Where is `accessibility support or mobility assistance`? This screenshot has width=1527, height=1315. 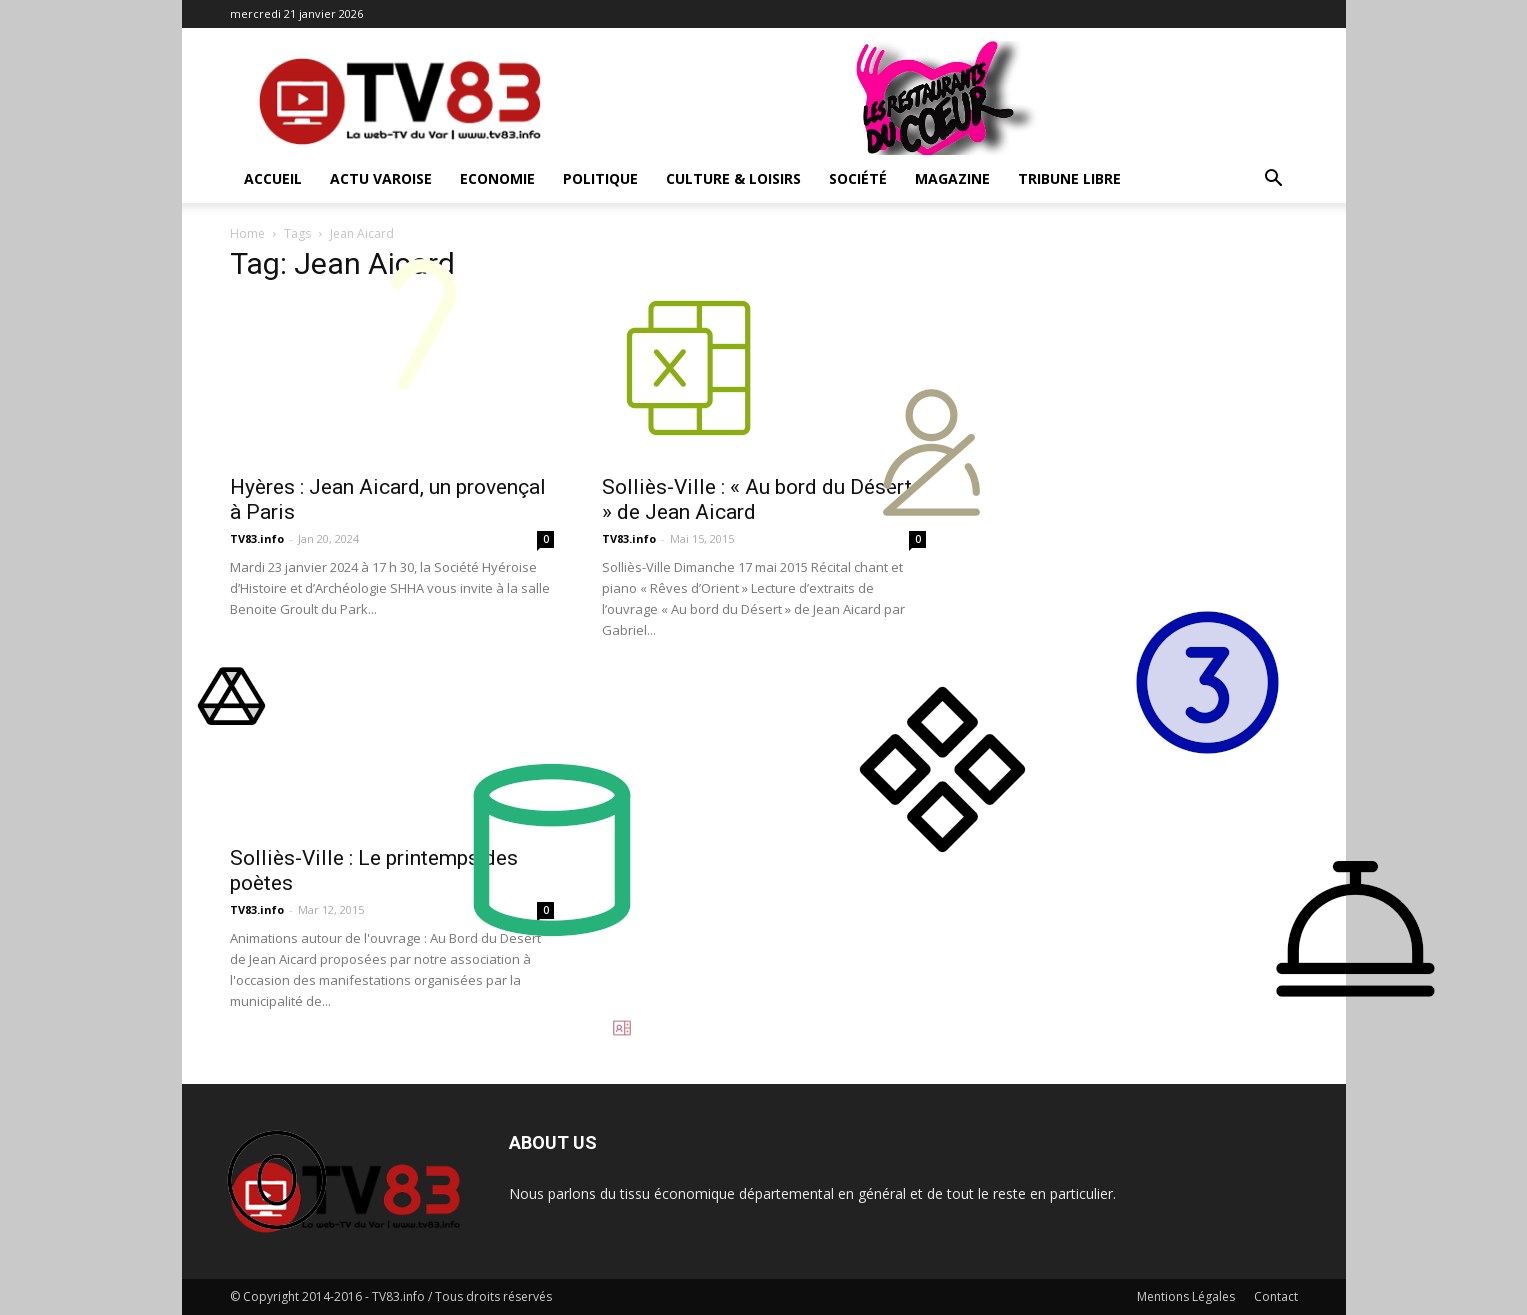 accessibility support or mobility assistance is located at coordinates (423, 324).